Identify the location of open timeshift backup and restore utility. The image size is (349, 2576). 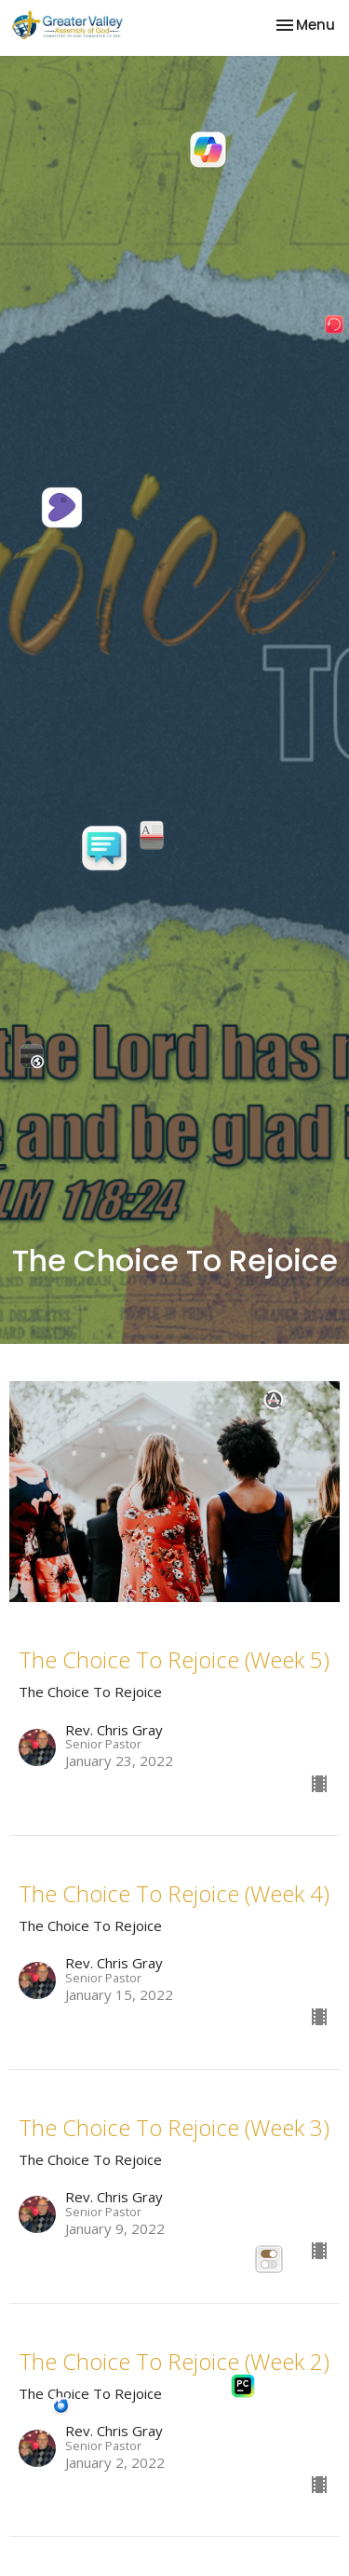
(334, 324).